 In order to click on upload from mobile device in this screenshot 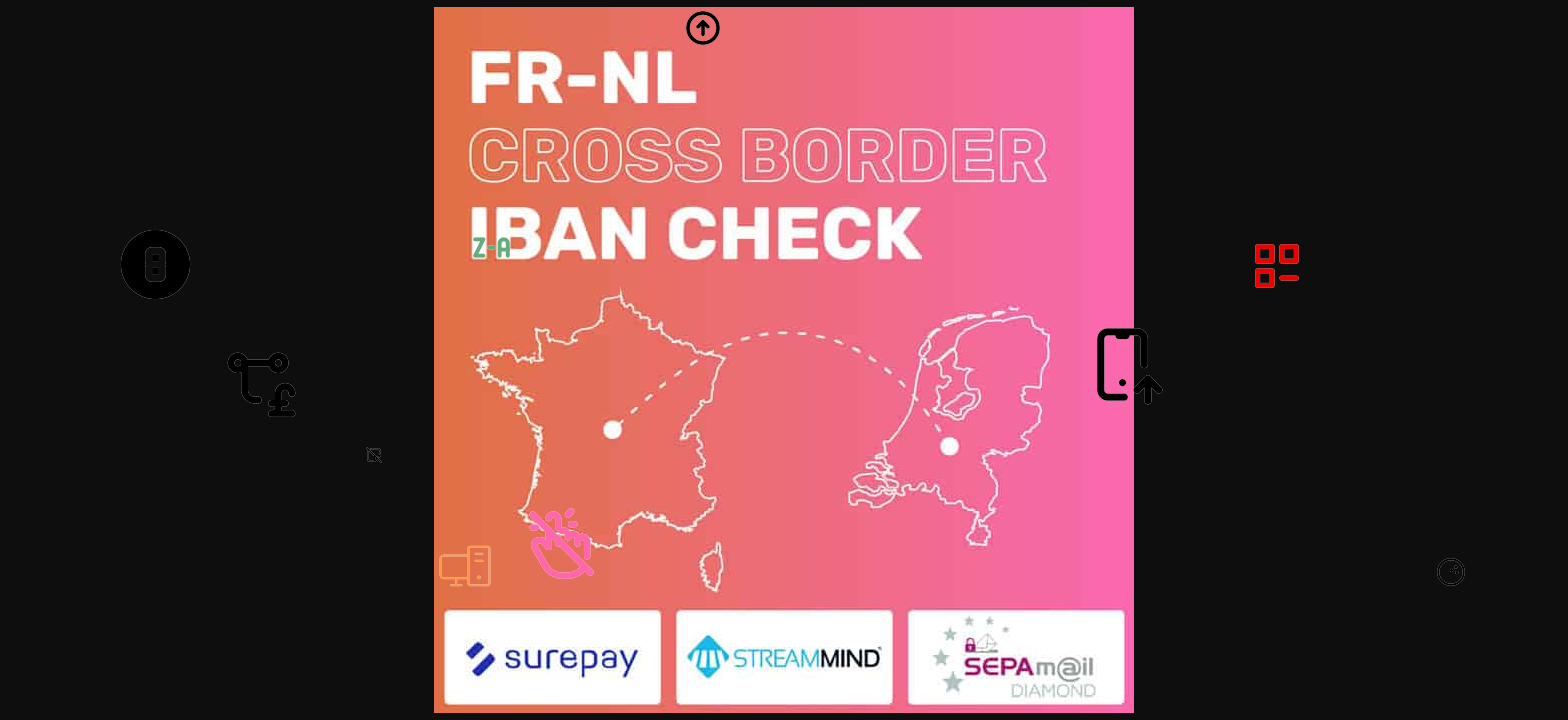, I will do `click(1122, 364)`.